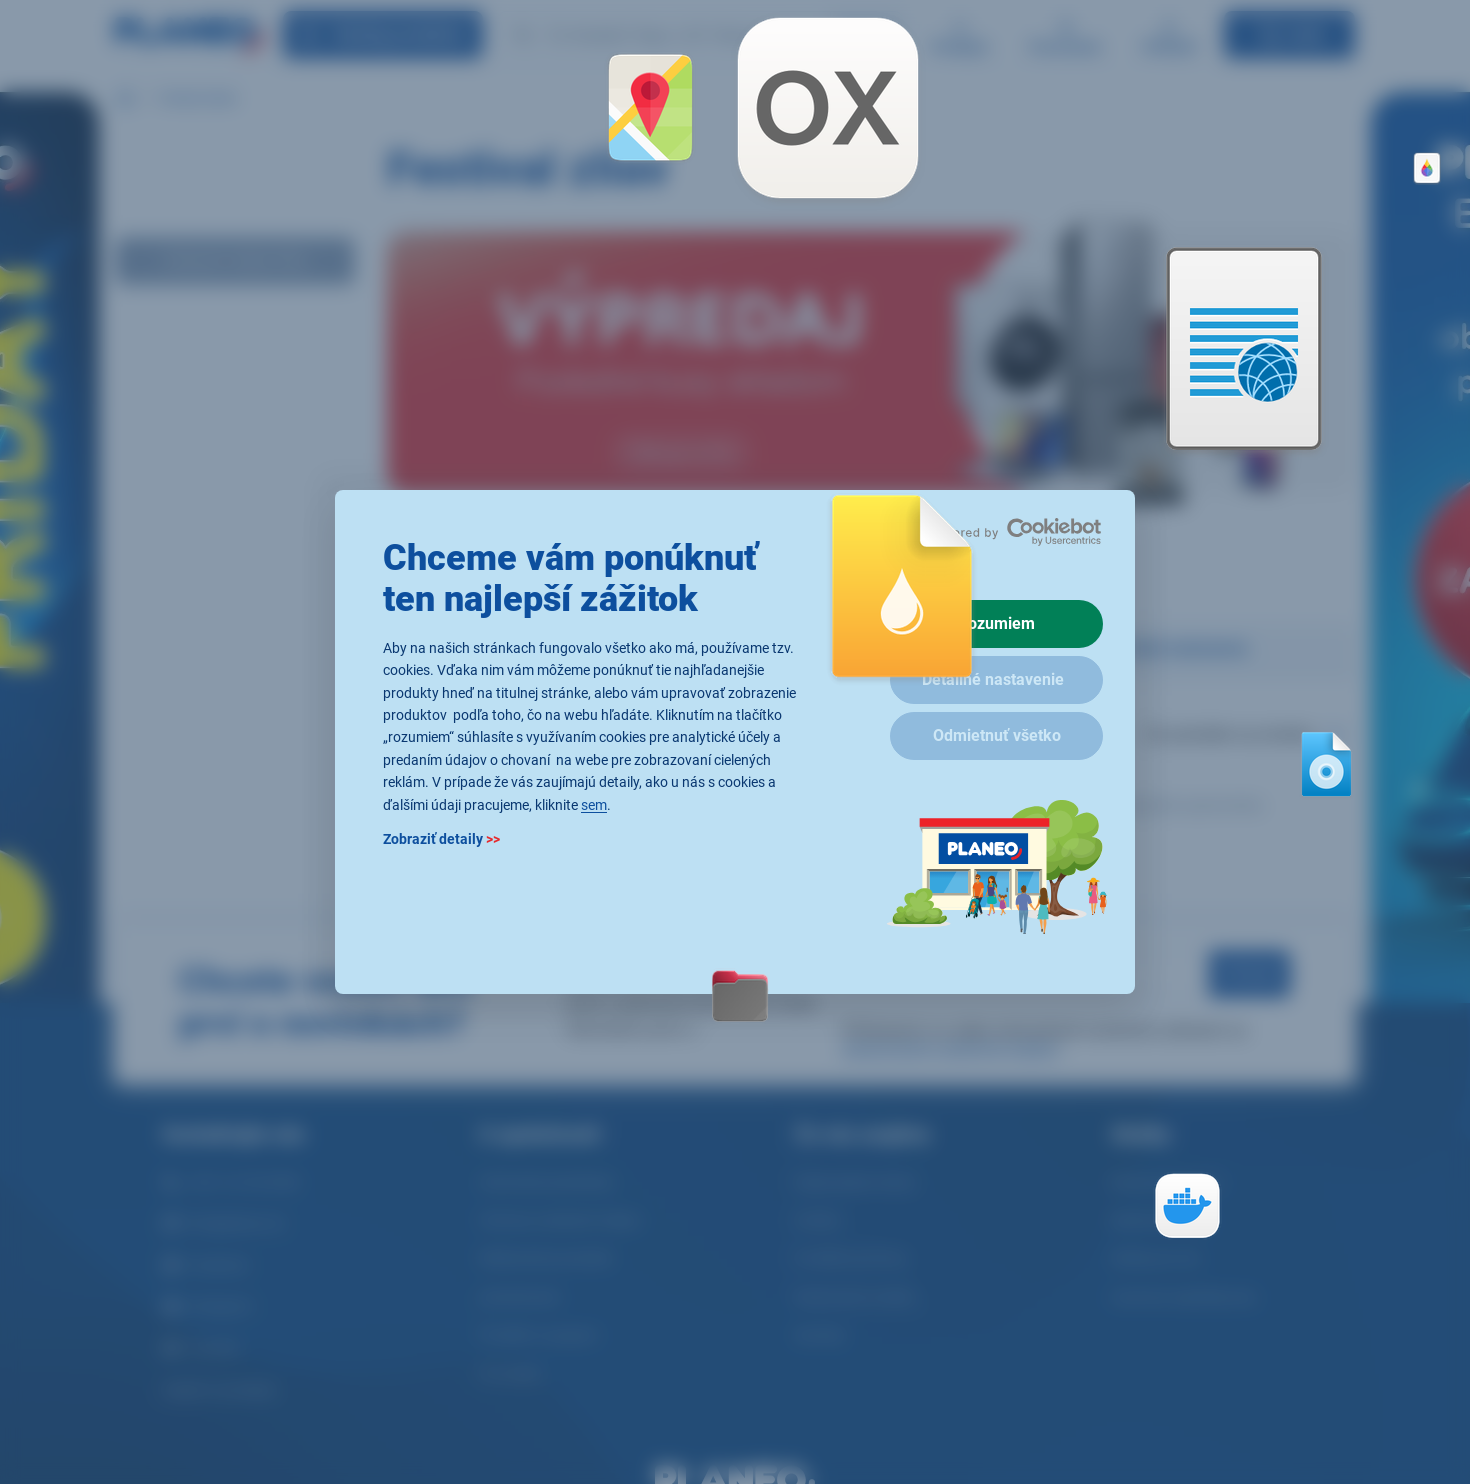  What do you see at coordinates (1427, 168) in the screenshot?
I see `it87 hardware monitoring sensor data file` at bounding box center [1427, 168].